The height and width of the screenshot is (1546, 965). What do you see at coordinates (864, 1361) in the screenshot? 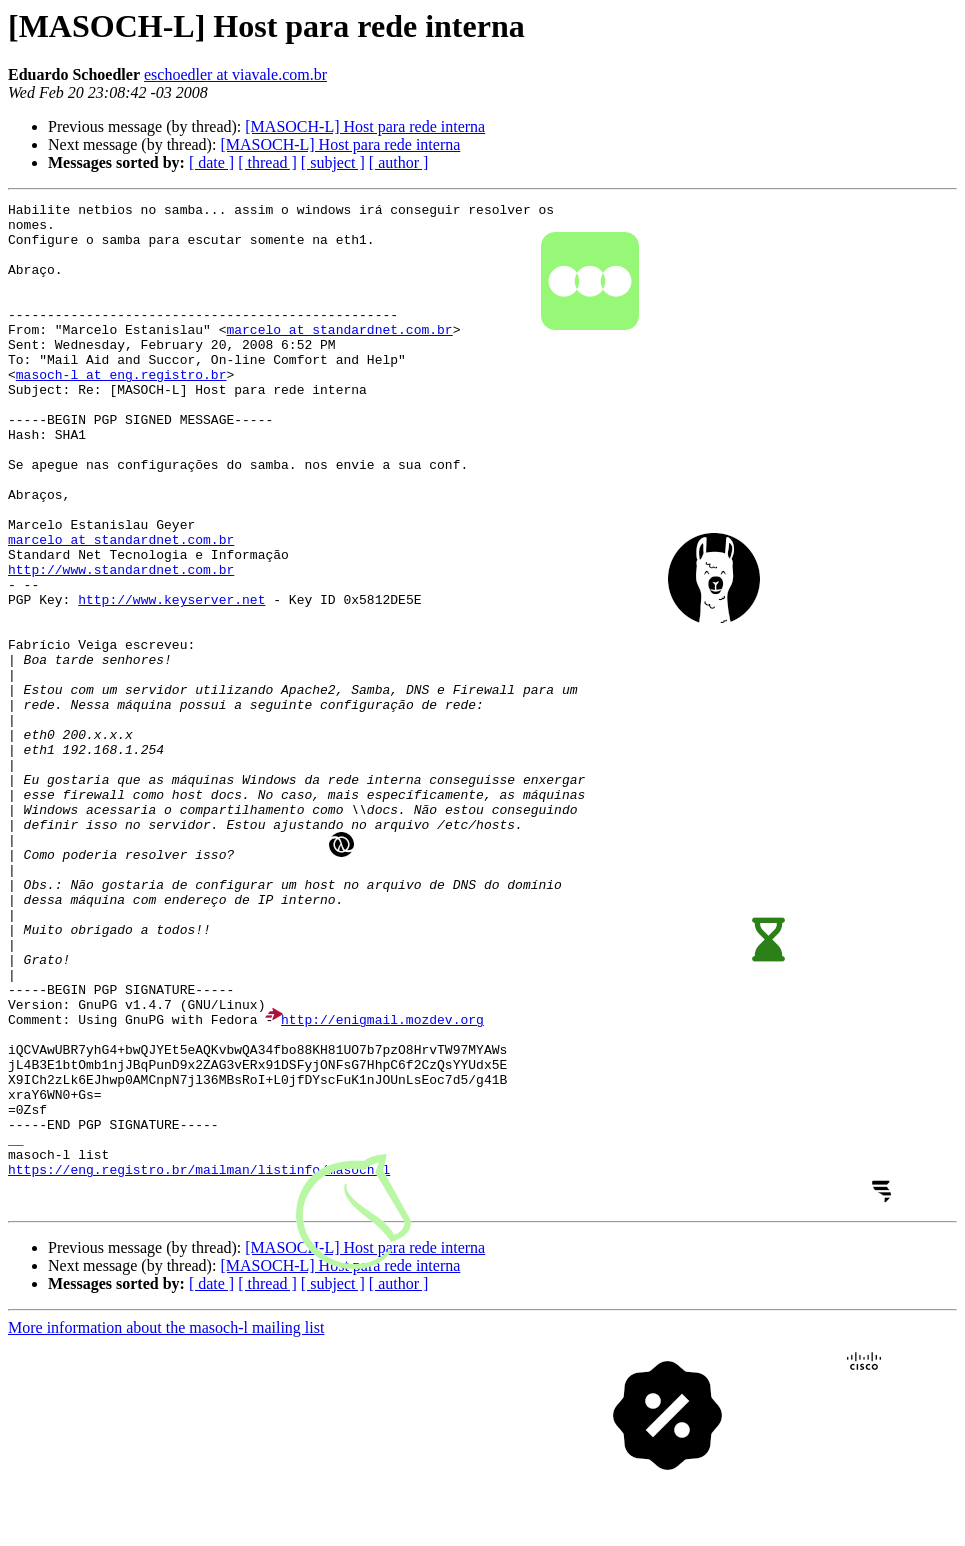
I see `Cisco company logo` at bounding box center [864, 1361].